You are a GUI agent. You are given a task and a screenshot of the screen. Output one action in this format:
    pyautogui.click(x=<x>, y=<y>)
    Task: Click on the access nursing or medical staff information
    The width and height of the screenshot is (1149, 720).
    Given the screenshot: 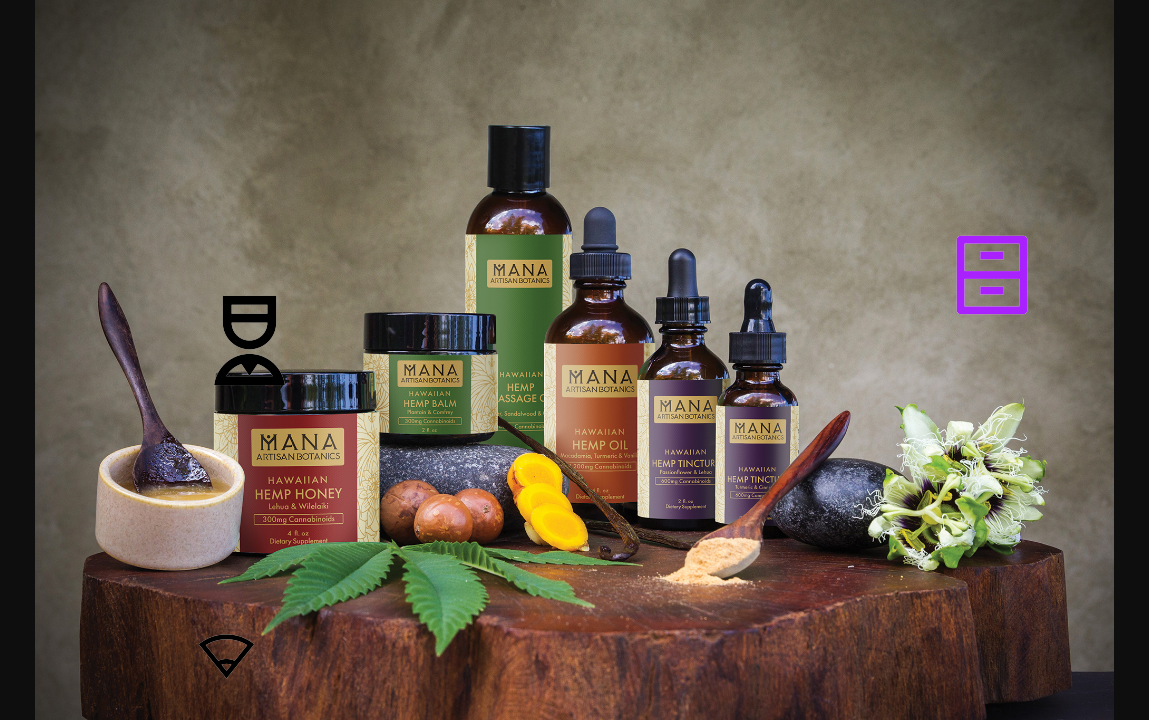 What is the action you would take?
    pyautogui.click(x=249, y=340)
    